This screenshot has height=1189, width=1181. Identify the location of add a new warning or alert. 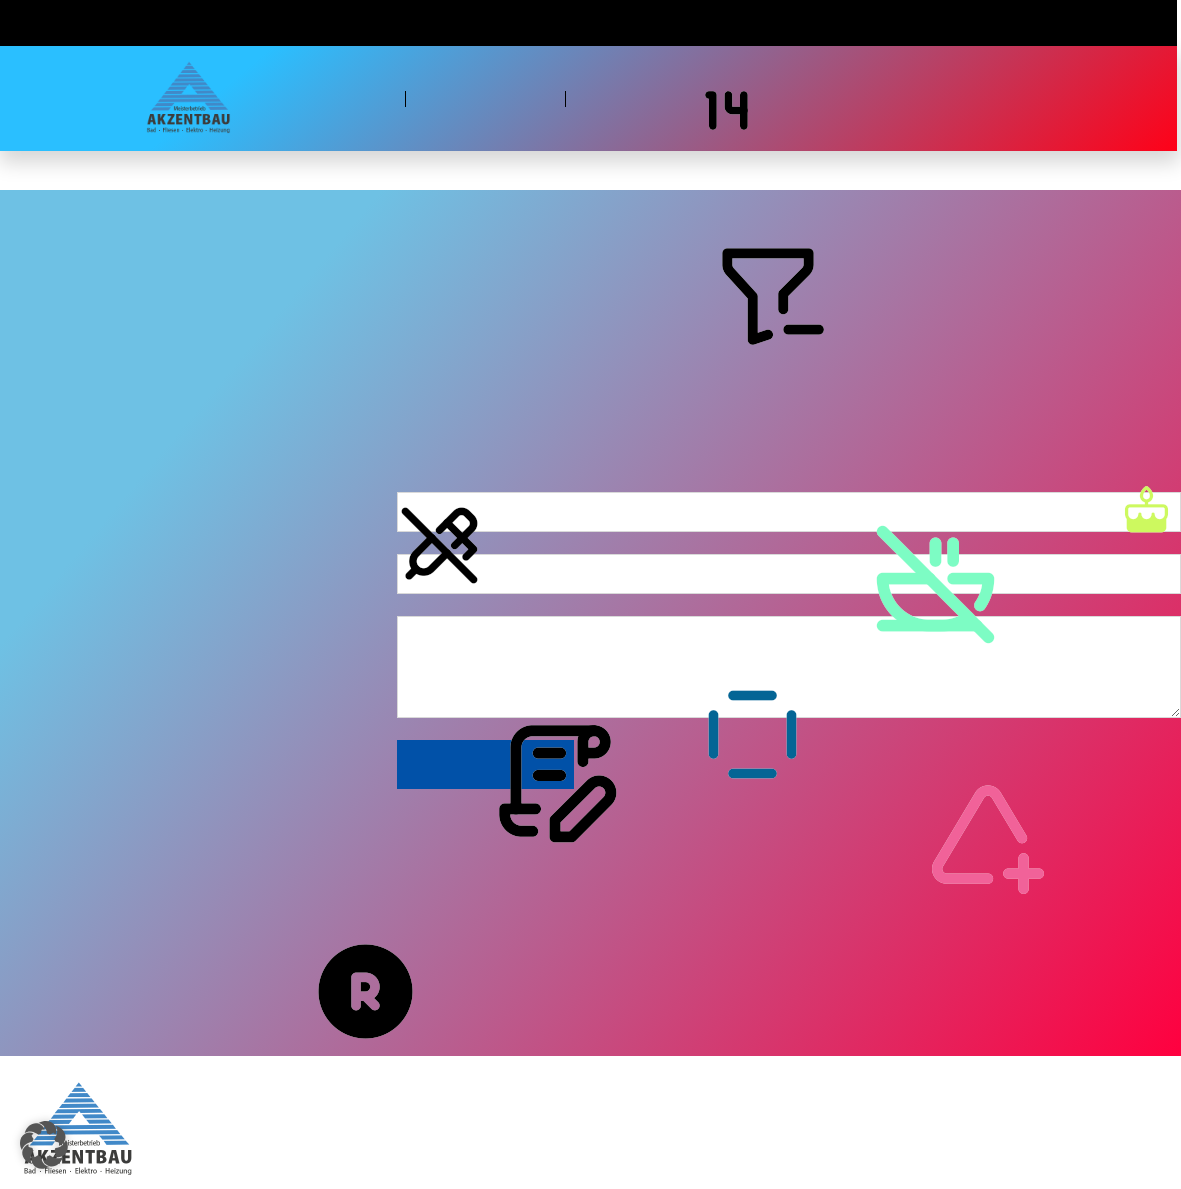
(988, 838).